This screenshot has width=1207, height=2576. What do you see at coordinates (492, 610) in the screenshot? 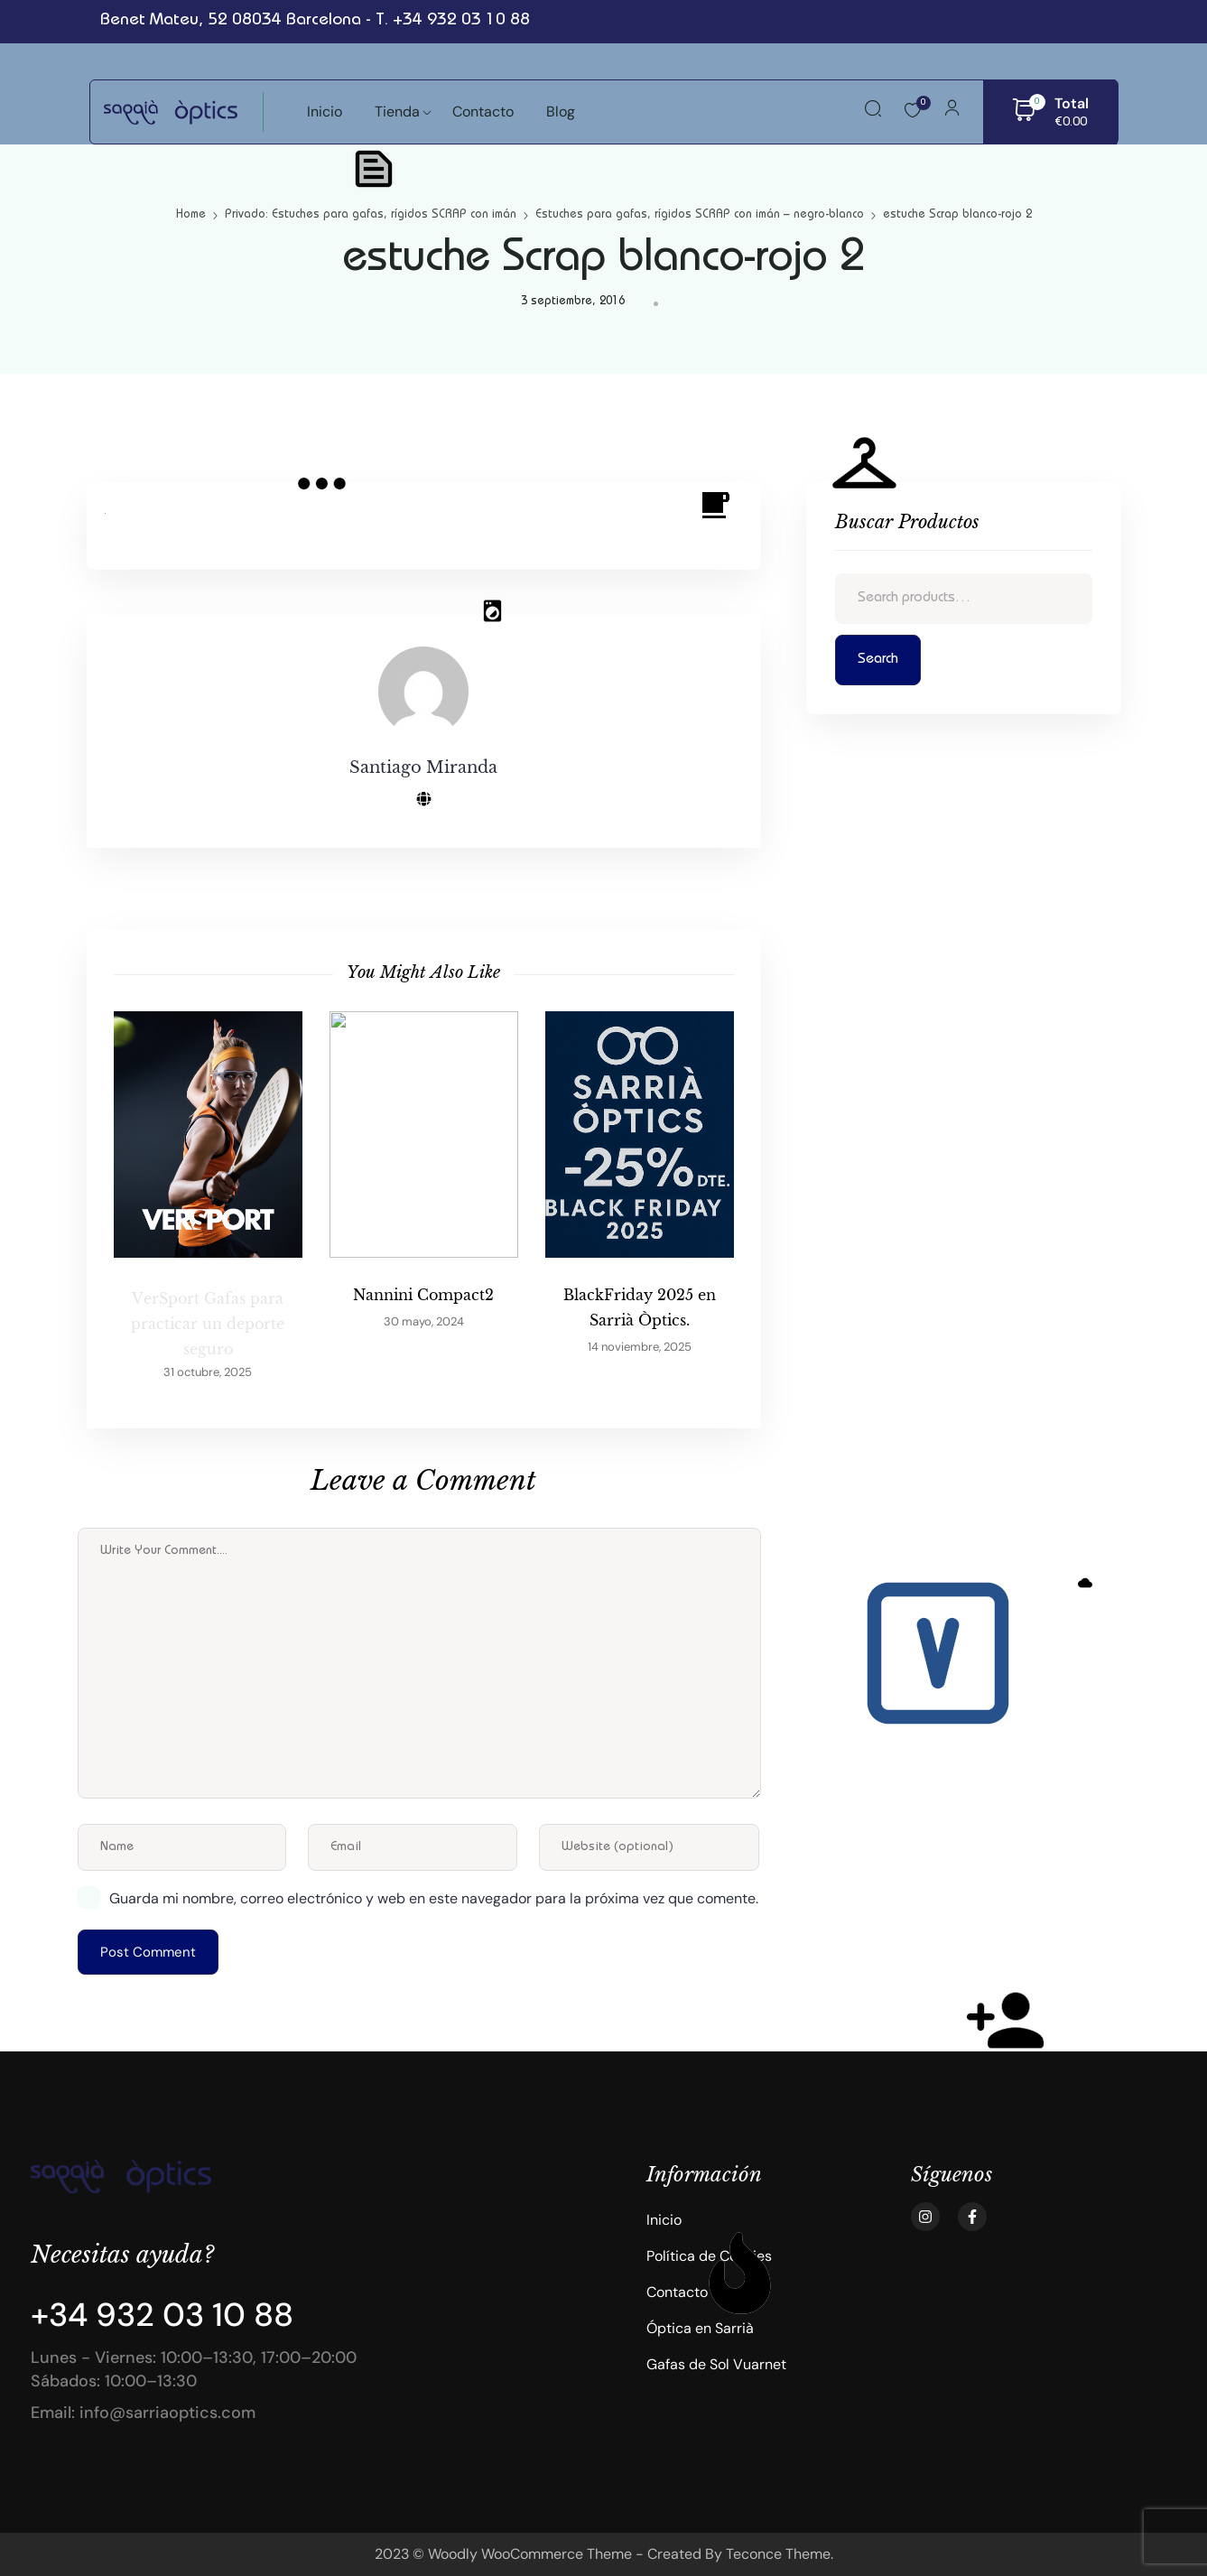
I see `find nearby laundromats or laundry services` at bounding box center [492, 610].